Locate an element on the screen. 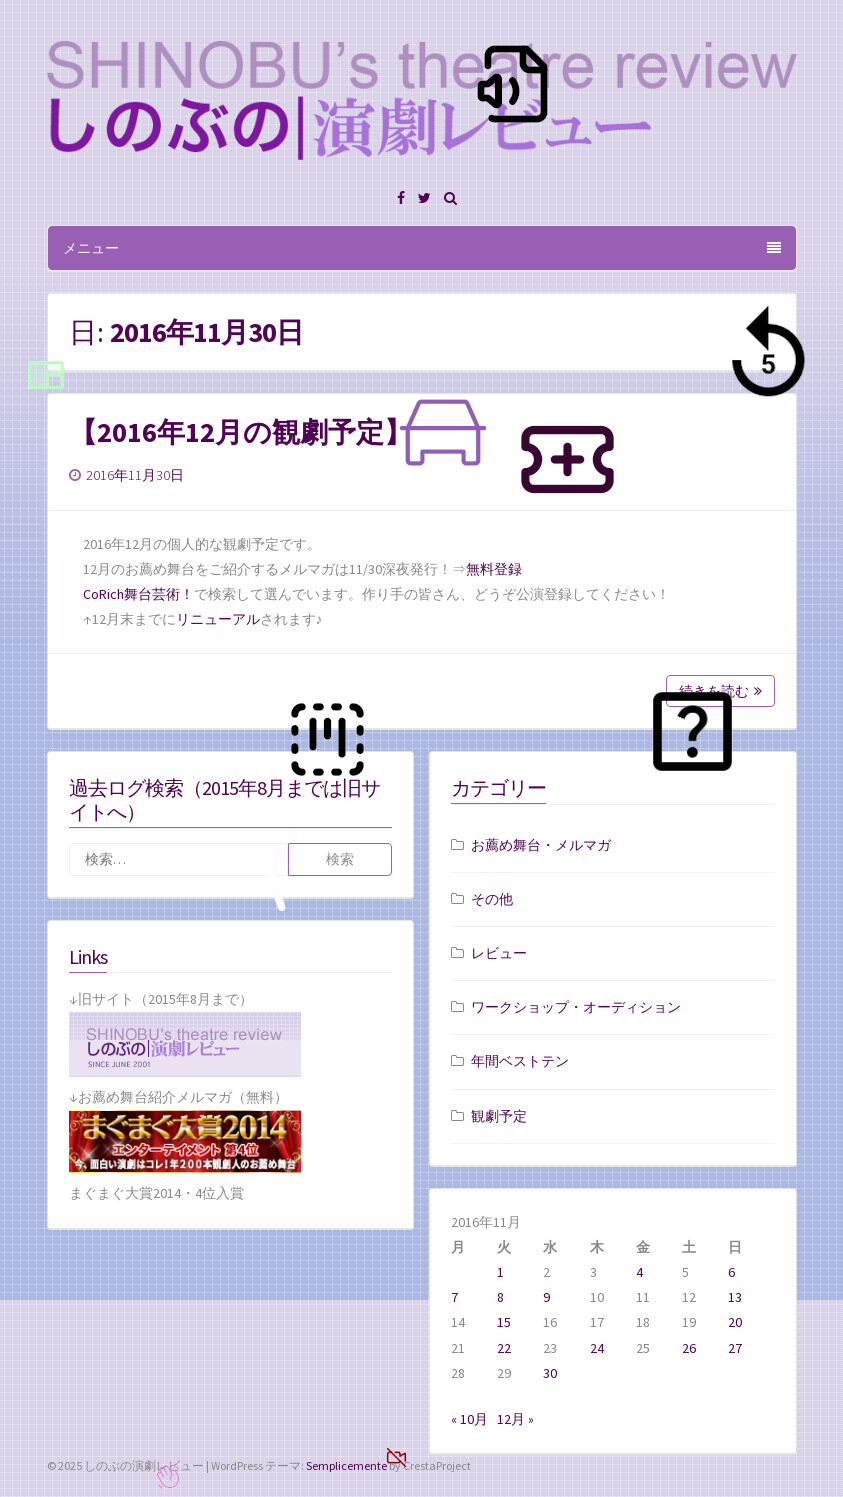  turn off camera or disable video is located at coordinates (396, 1457).